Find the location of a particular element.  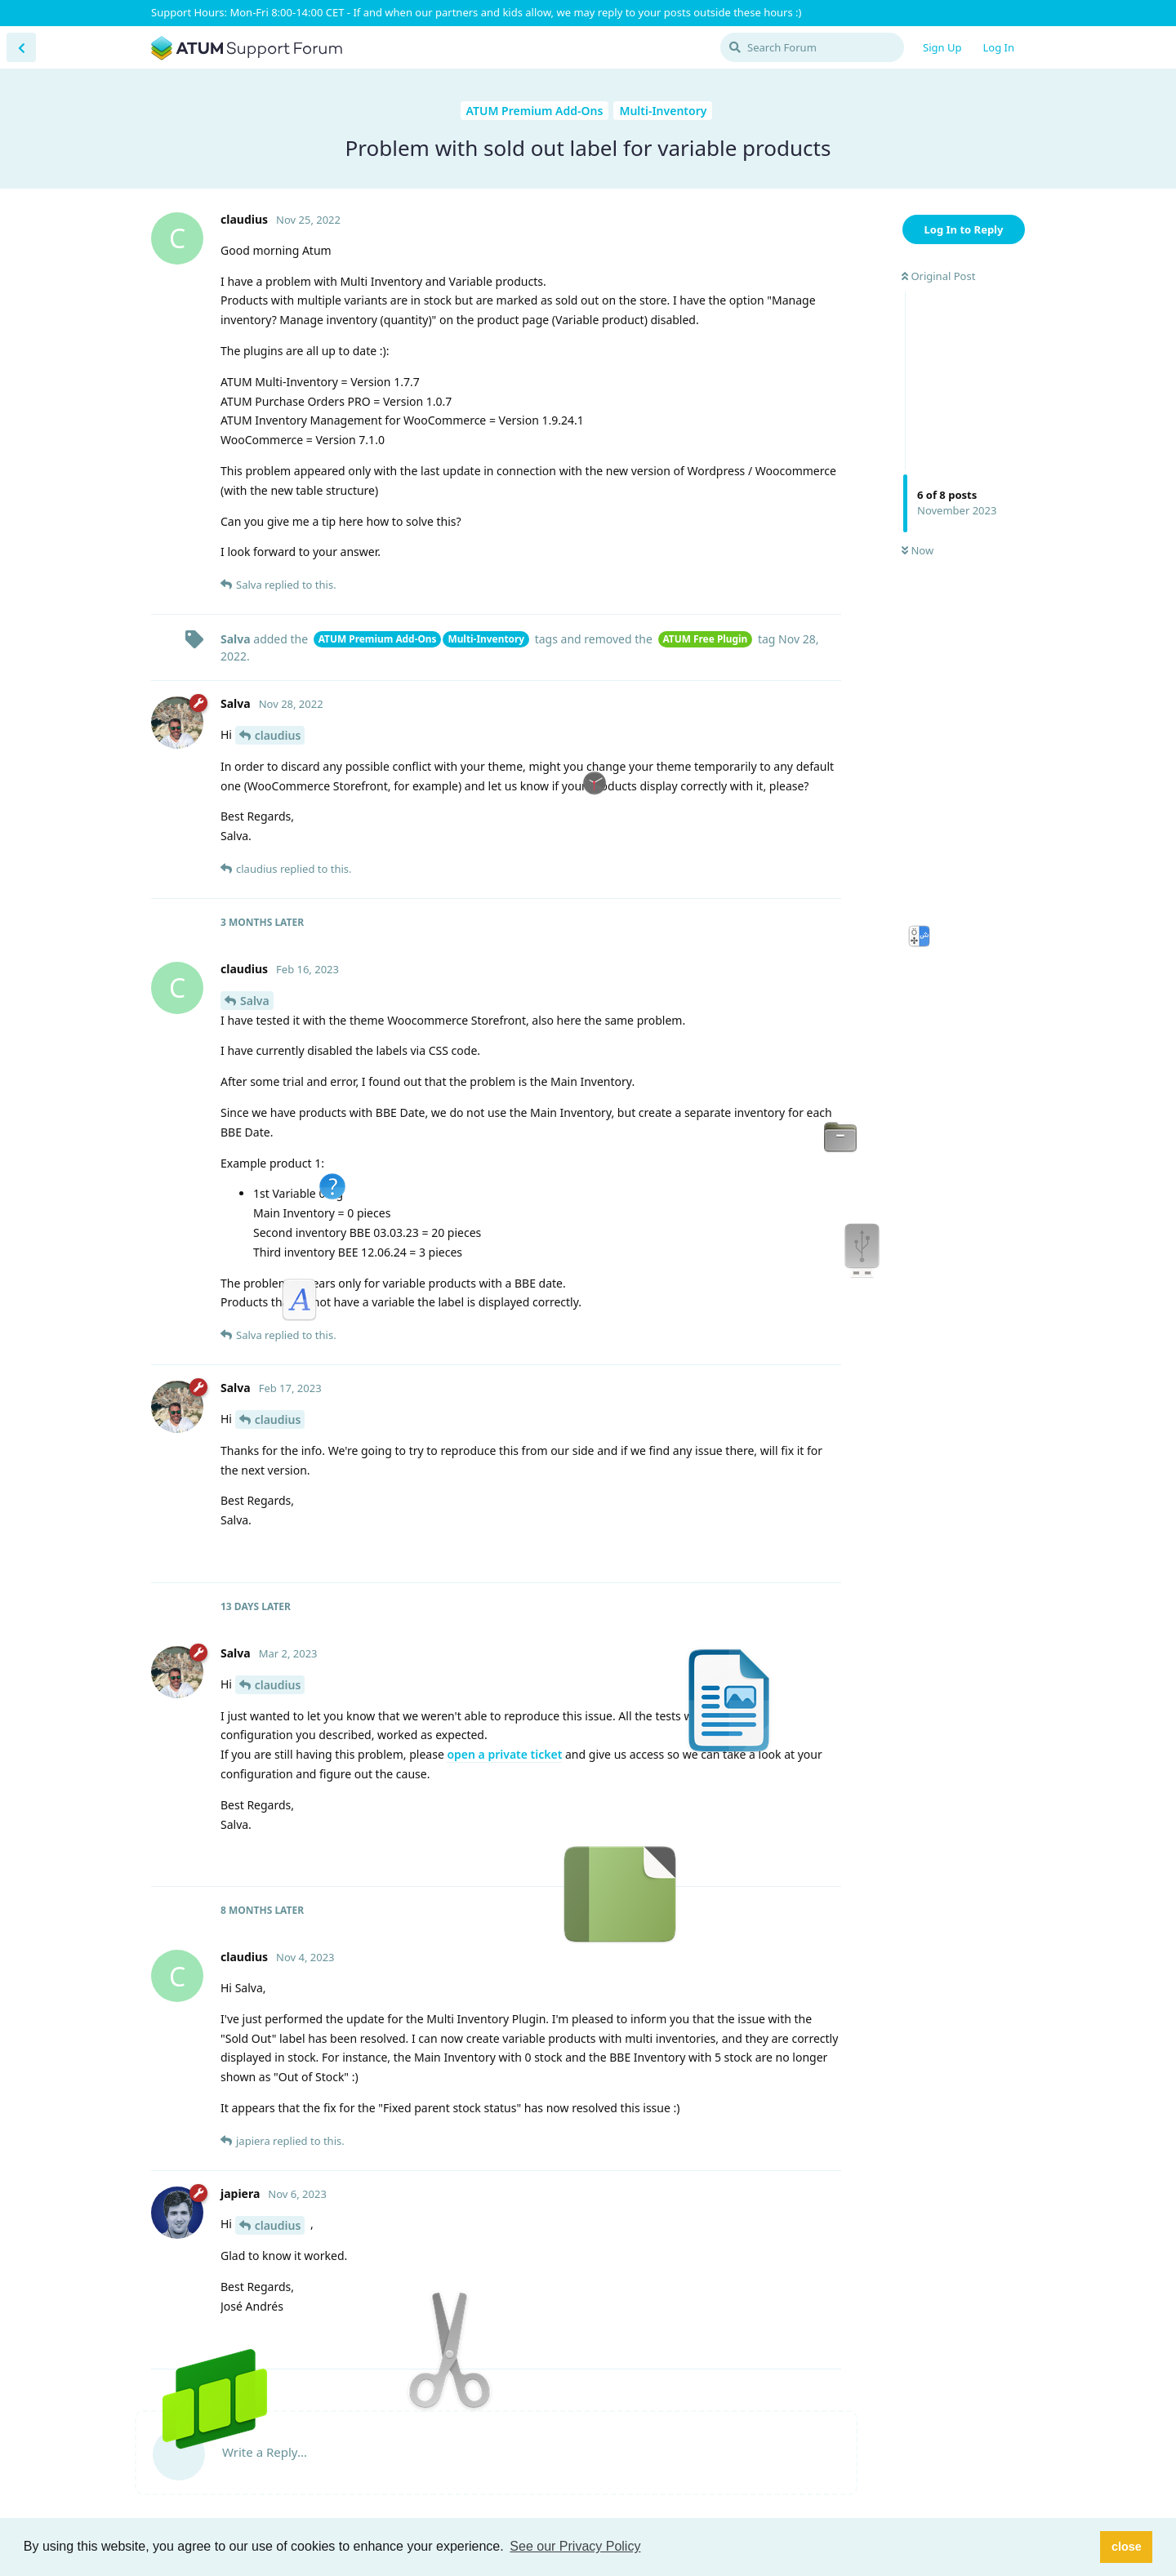

open the GNOME Characters app is located at coordinates (919, 936).